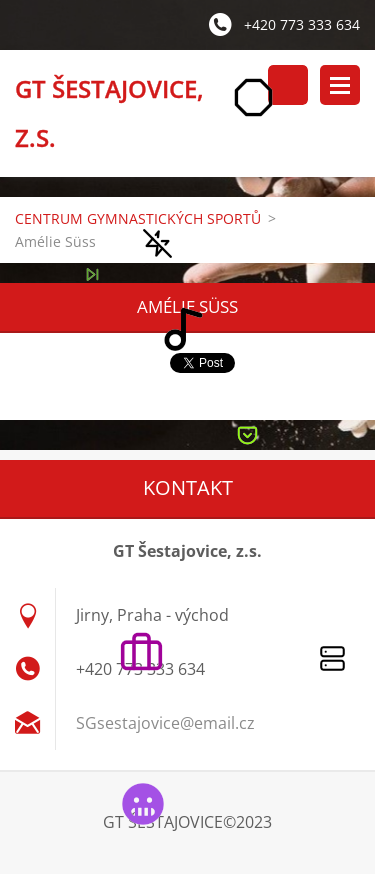  What do you see at coordinates (183, 328) in the screenshot?
I see `access music or audio player` at bounding box center [183, 328].